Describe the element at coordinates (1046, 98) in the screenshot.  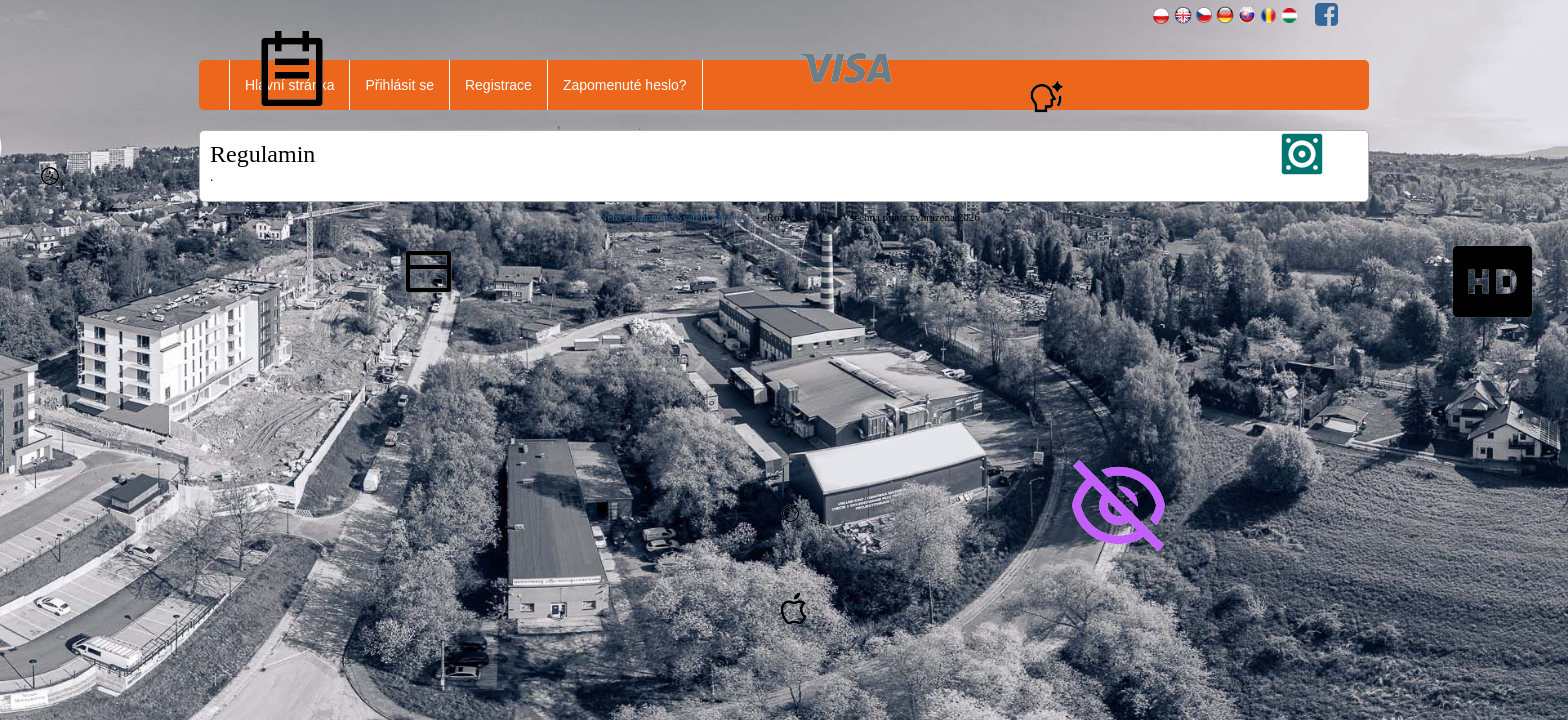
I see `access speak ai voice assistant` at that location.